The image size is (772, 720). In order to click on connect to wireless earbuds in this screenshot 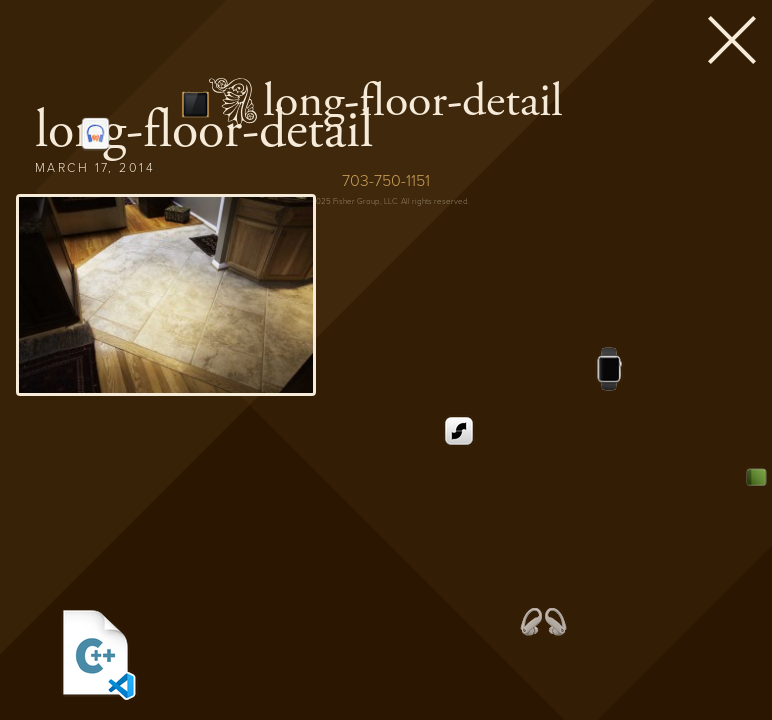, I will do `click(543, 623)`.